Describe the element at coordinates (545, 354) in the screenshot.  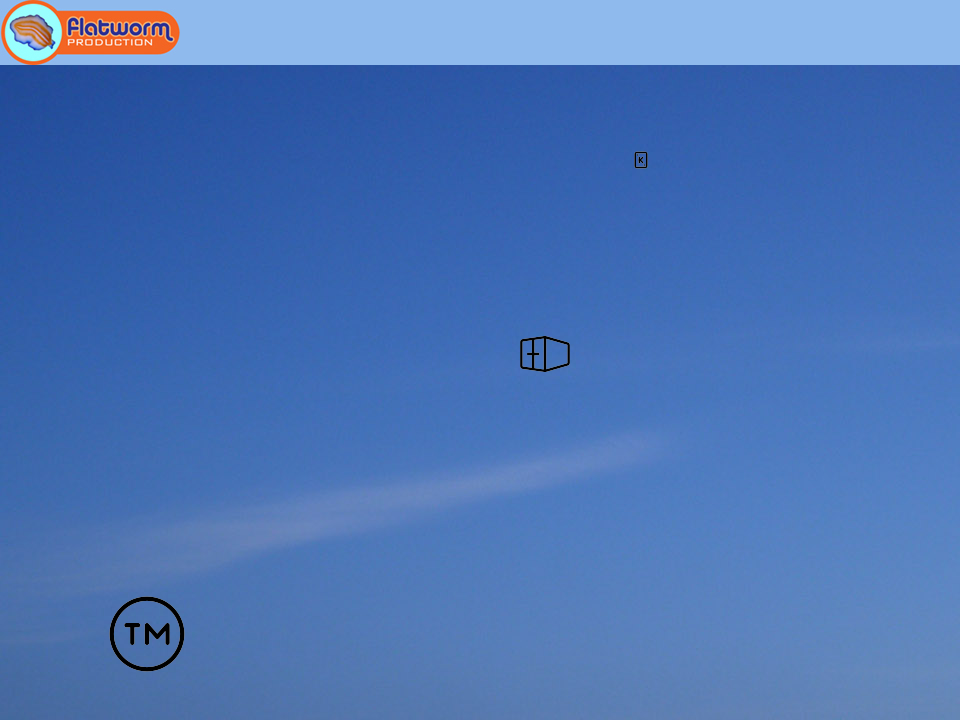
I see `view shipping or freight details` at that location.